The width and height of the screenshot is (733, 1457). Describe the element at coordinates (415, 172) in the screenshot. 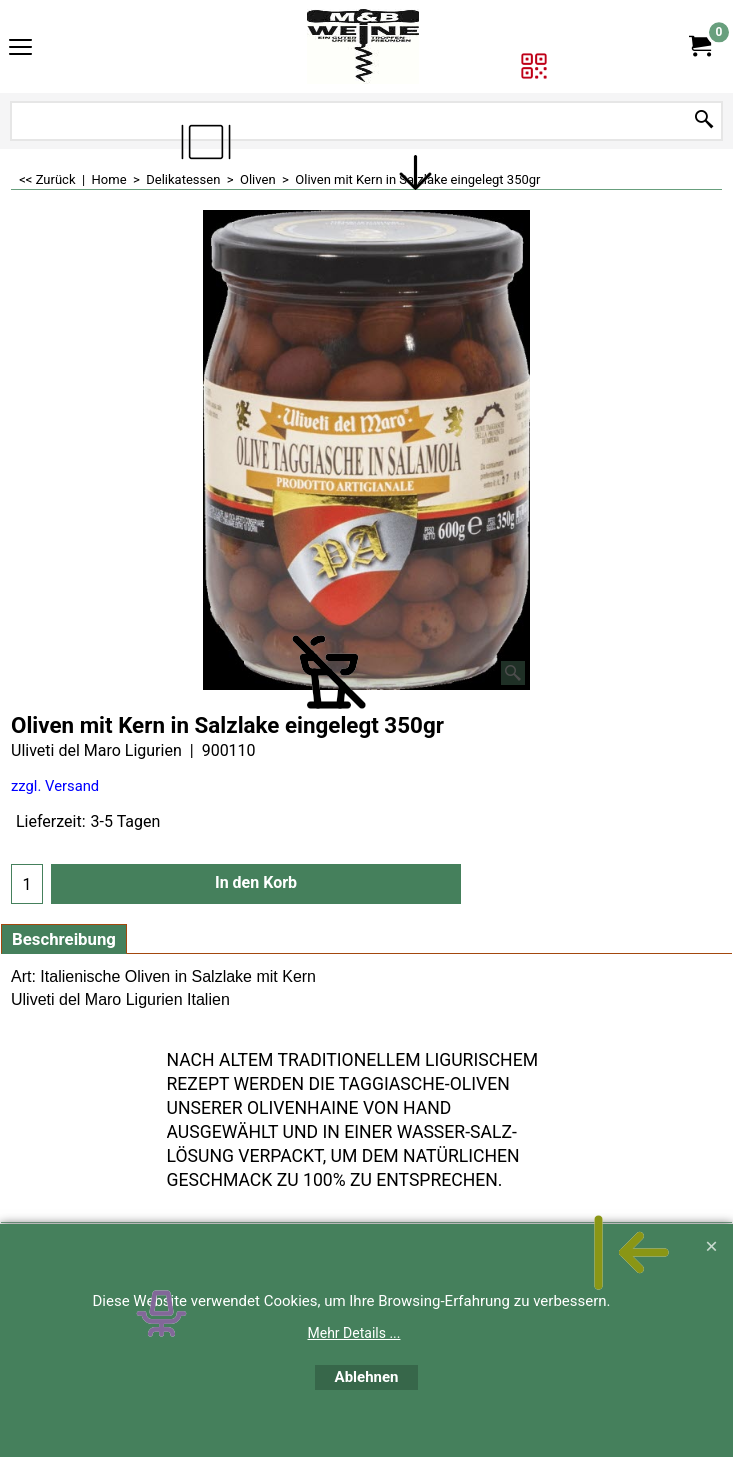

I see `scroll down or view more content` at that location.